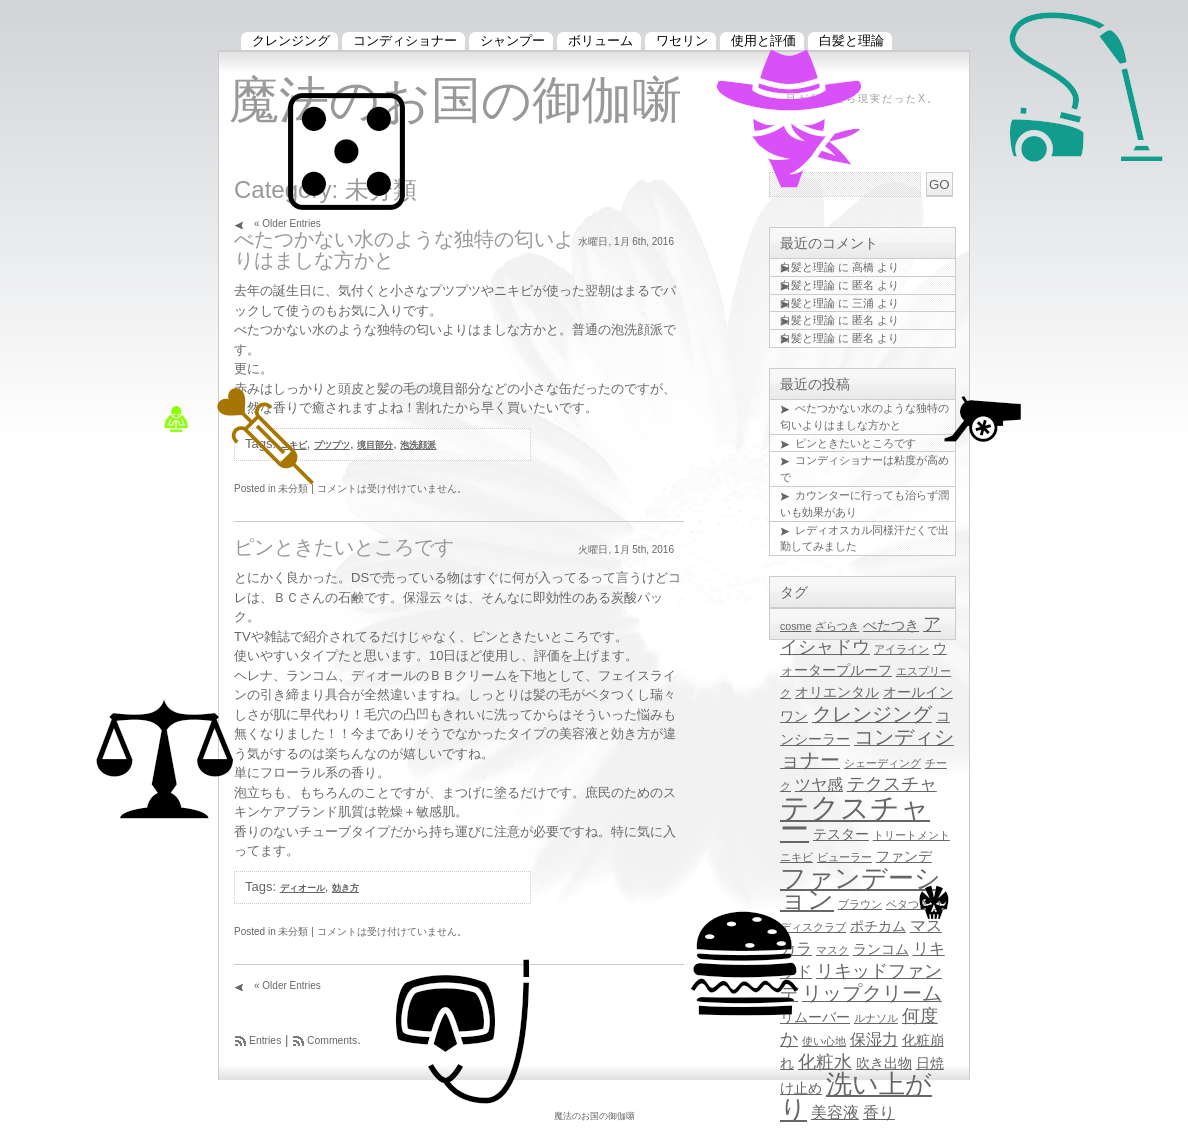 The height and width of the screenshot is (1133, 1188). I want to click on roll the dice or take a random action, so click(346, 151).